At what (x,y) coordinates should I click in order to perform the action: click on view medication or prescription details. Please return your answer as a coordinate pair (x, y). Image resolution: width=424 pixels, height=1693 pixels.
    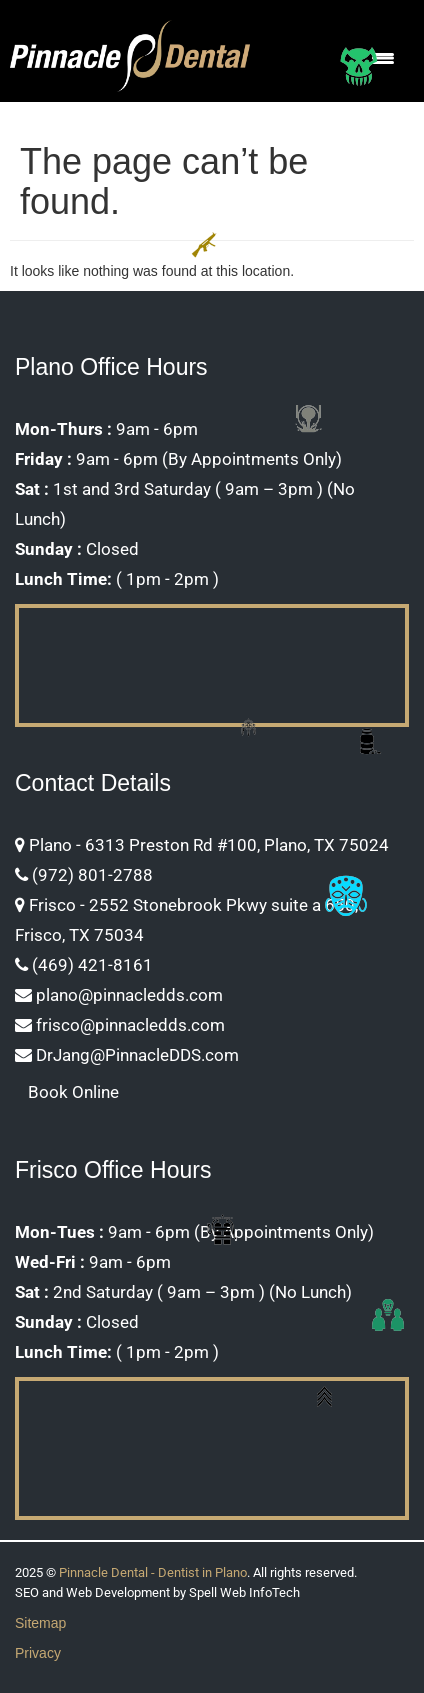
    Looking at the image, I should click on (369, 741).